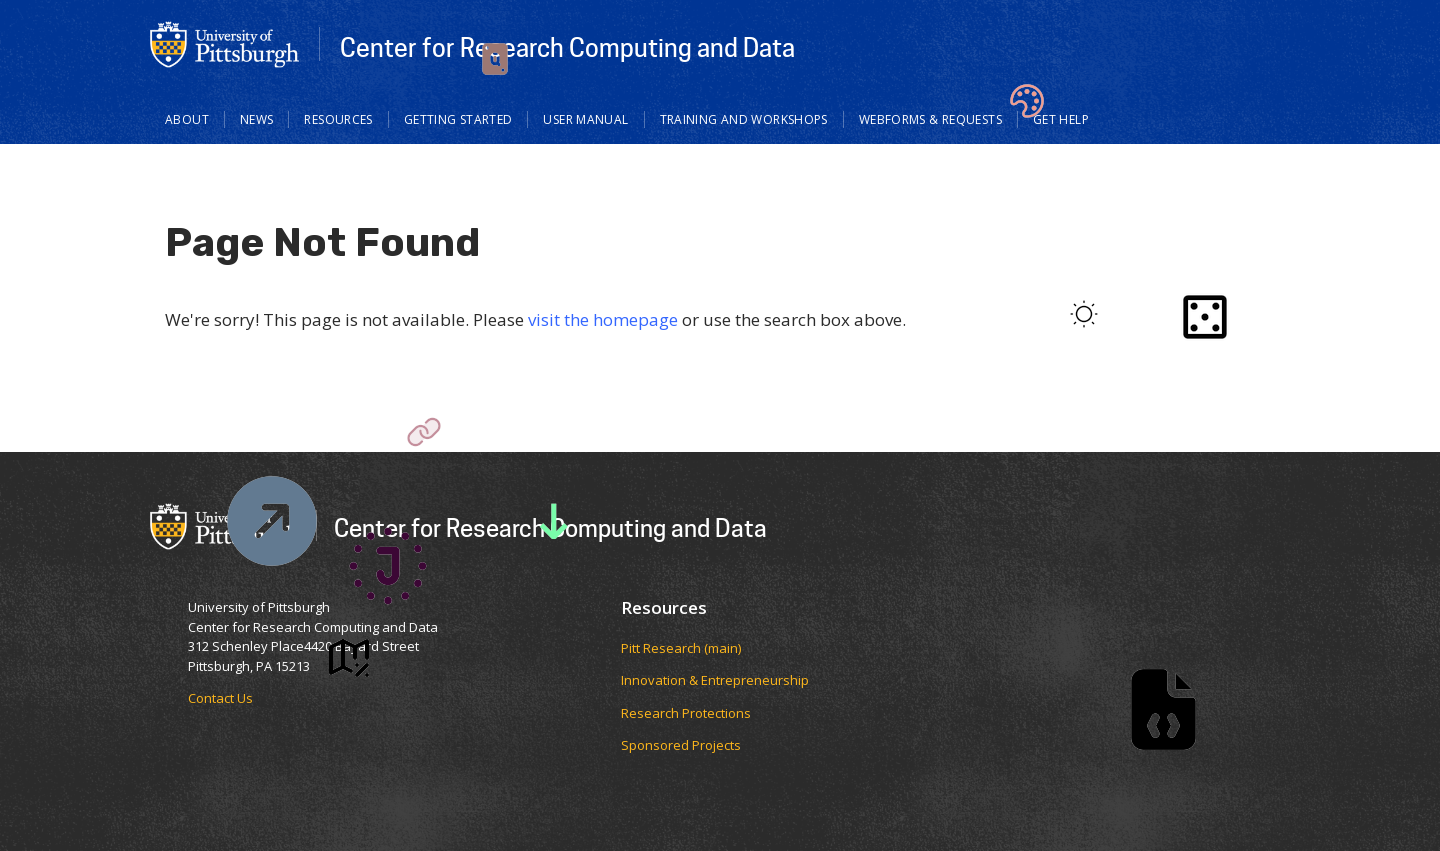 The width and height of the screenshot is (1440, 851). I want to click on view source code file, so click(1163, 709).